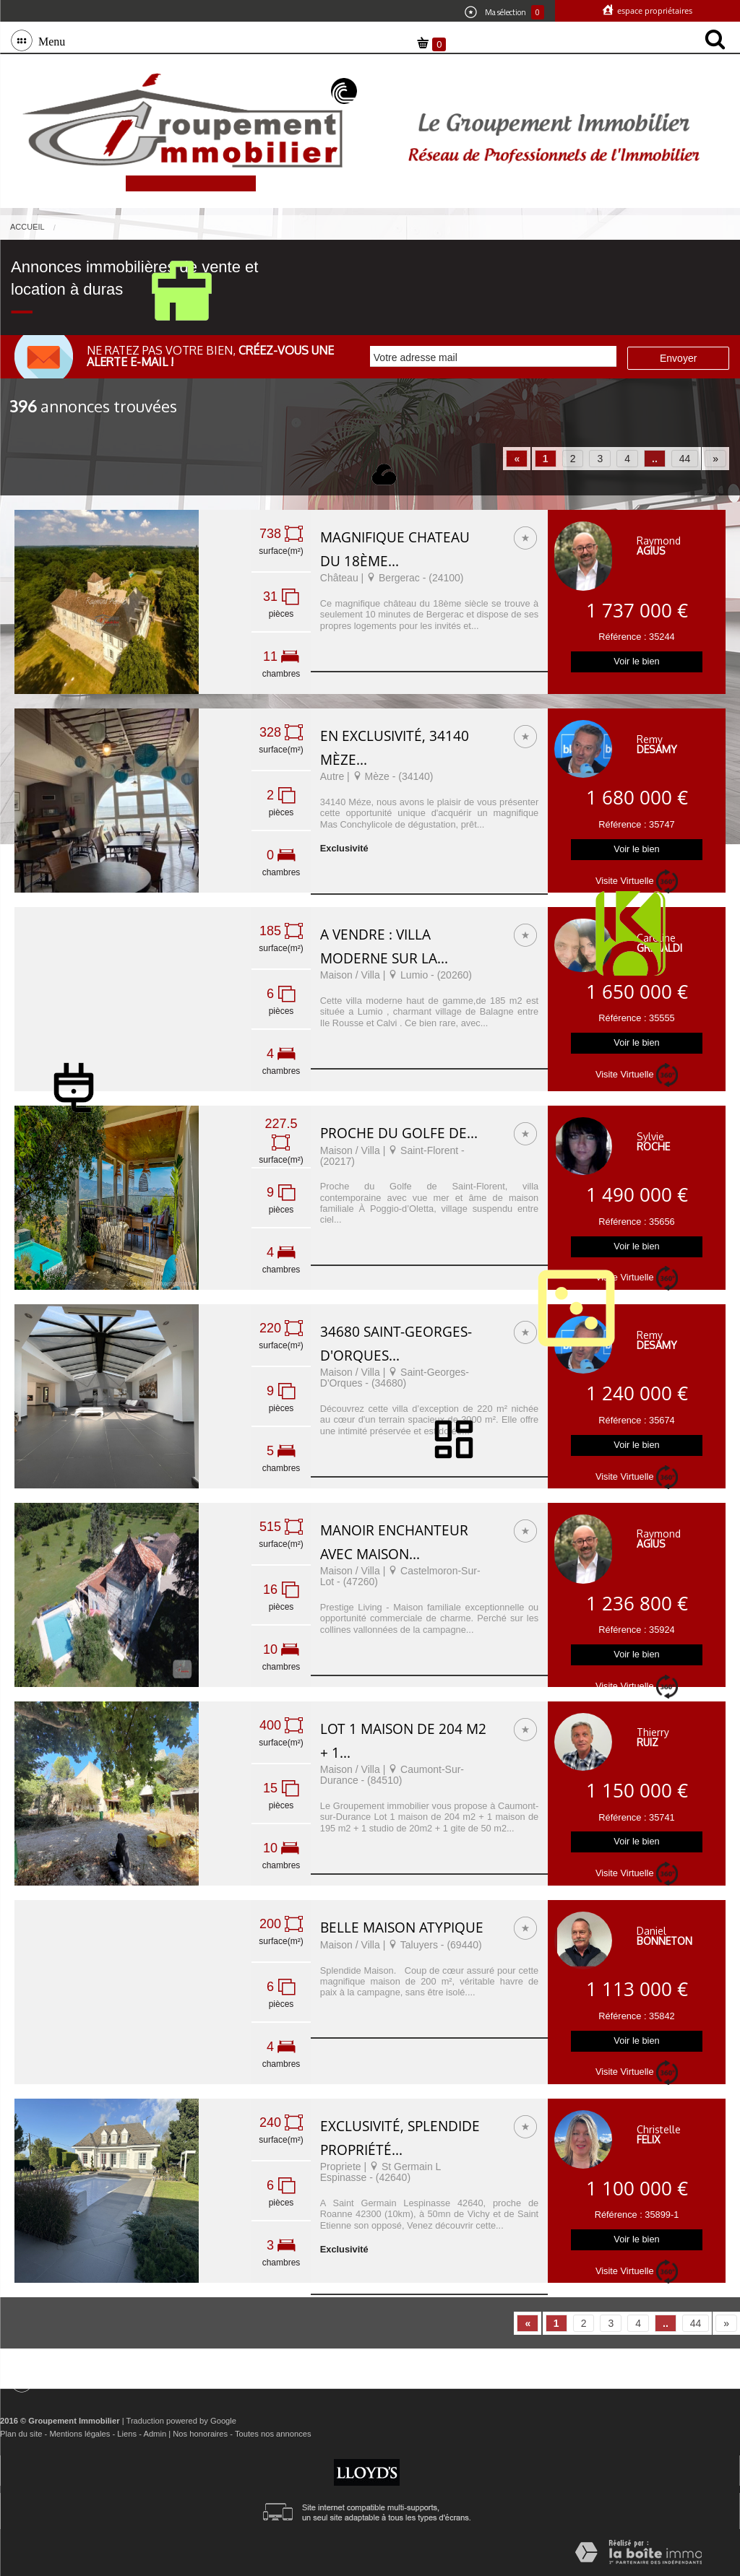  I want to click on access the dashboard, so click(454, 1439).